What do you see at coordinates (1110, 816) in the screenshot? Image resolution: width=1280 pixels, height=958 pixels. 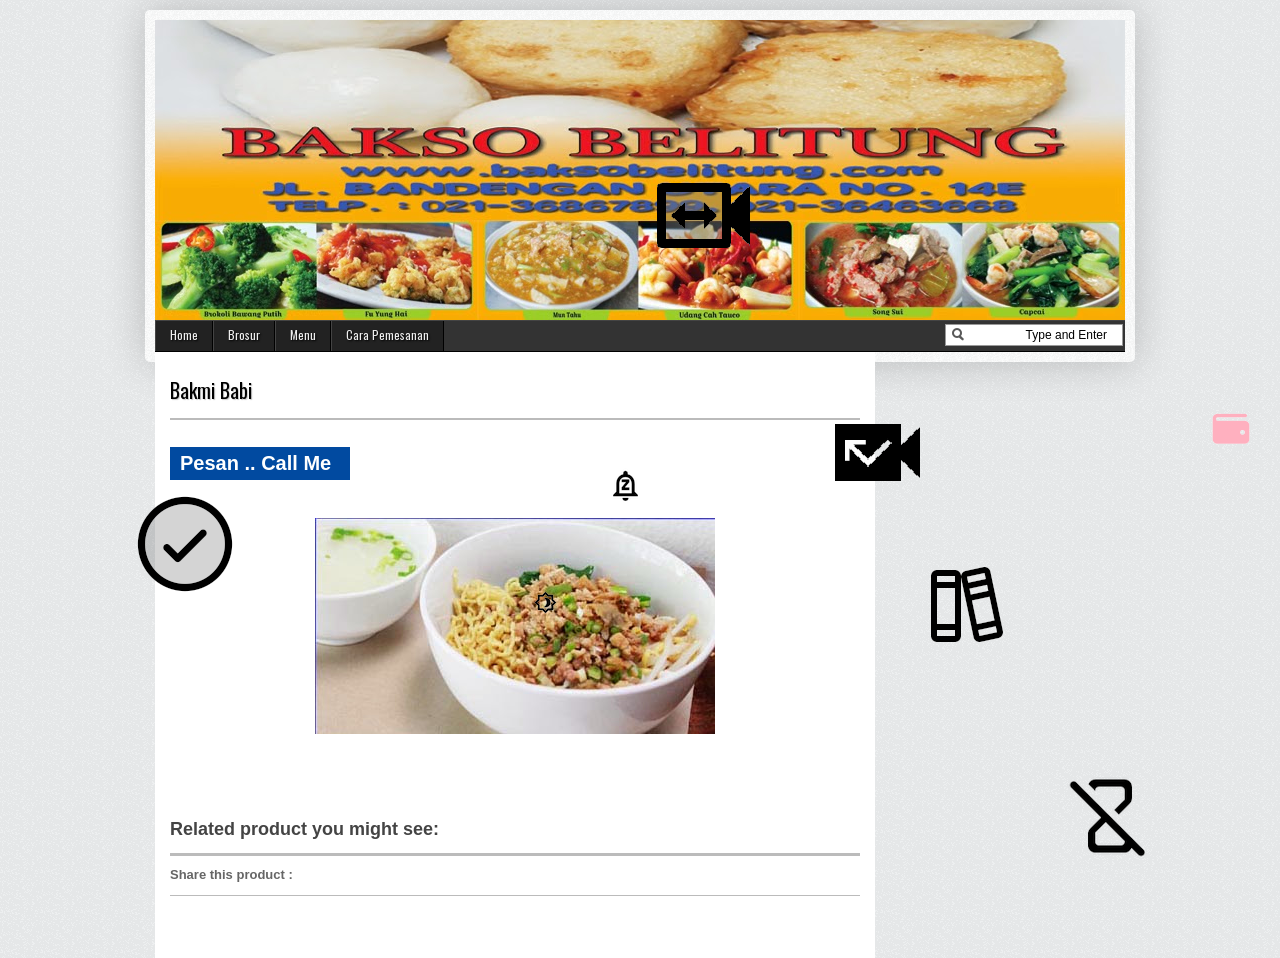 I see `timer or countdown feature disabled` at bounding box center [1110, 816].